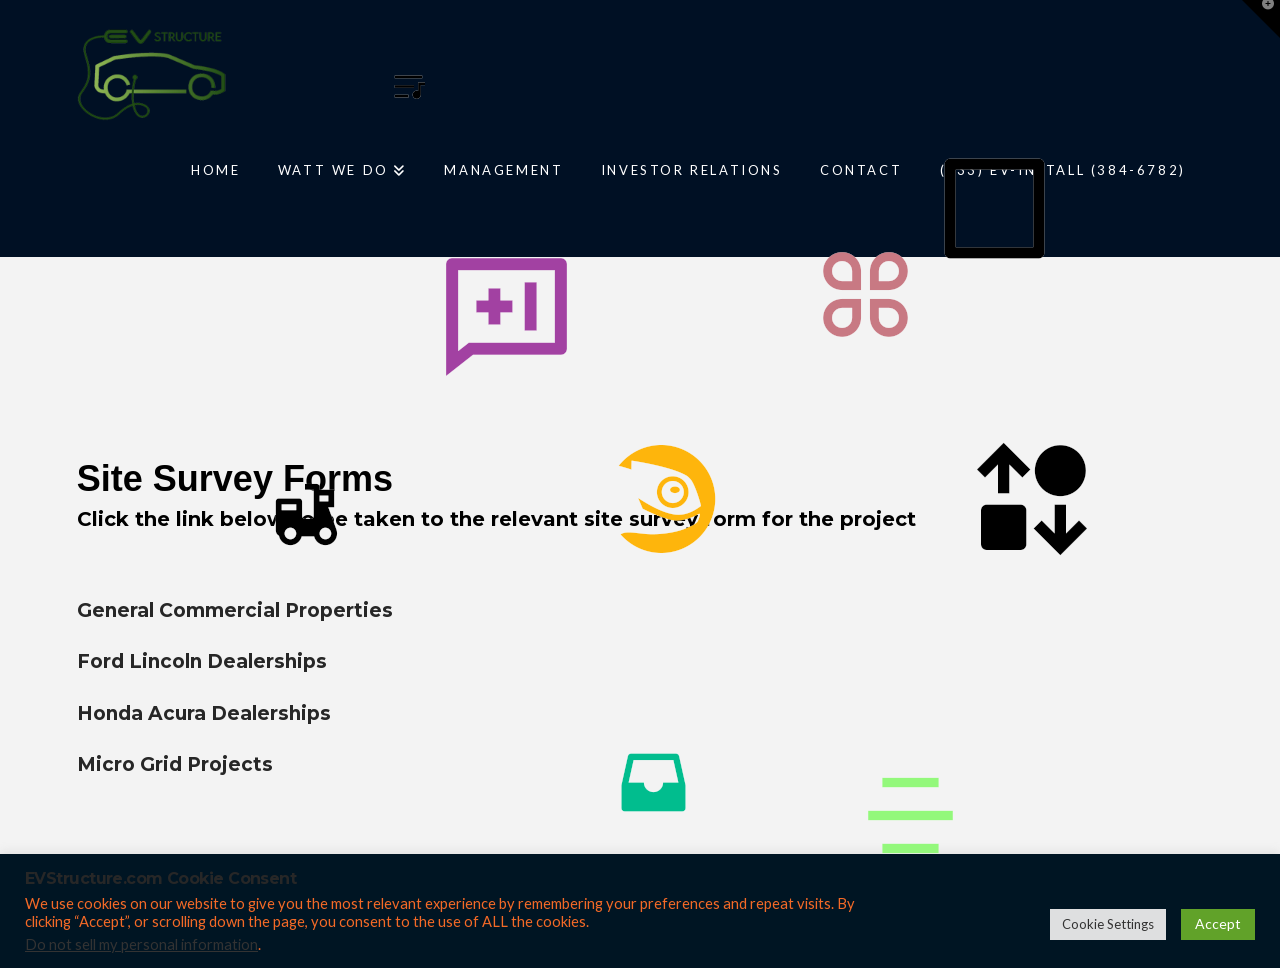 The height and width of the screenshot is (968, 1280). Describe the element at coordinates (994, 208) in the screenshot. I see `stop media playback` at that location.